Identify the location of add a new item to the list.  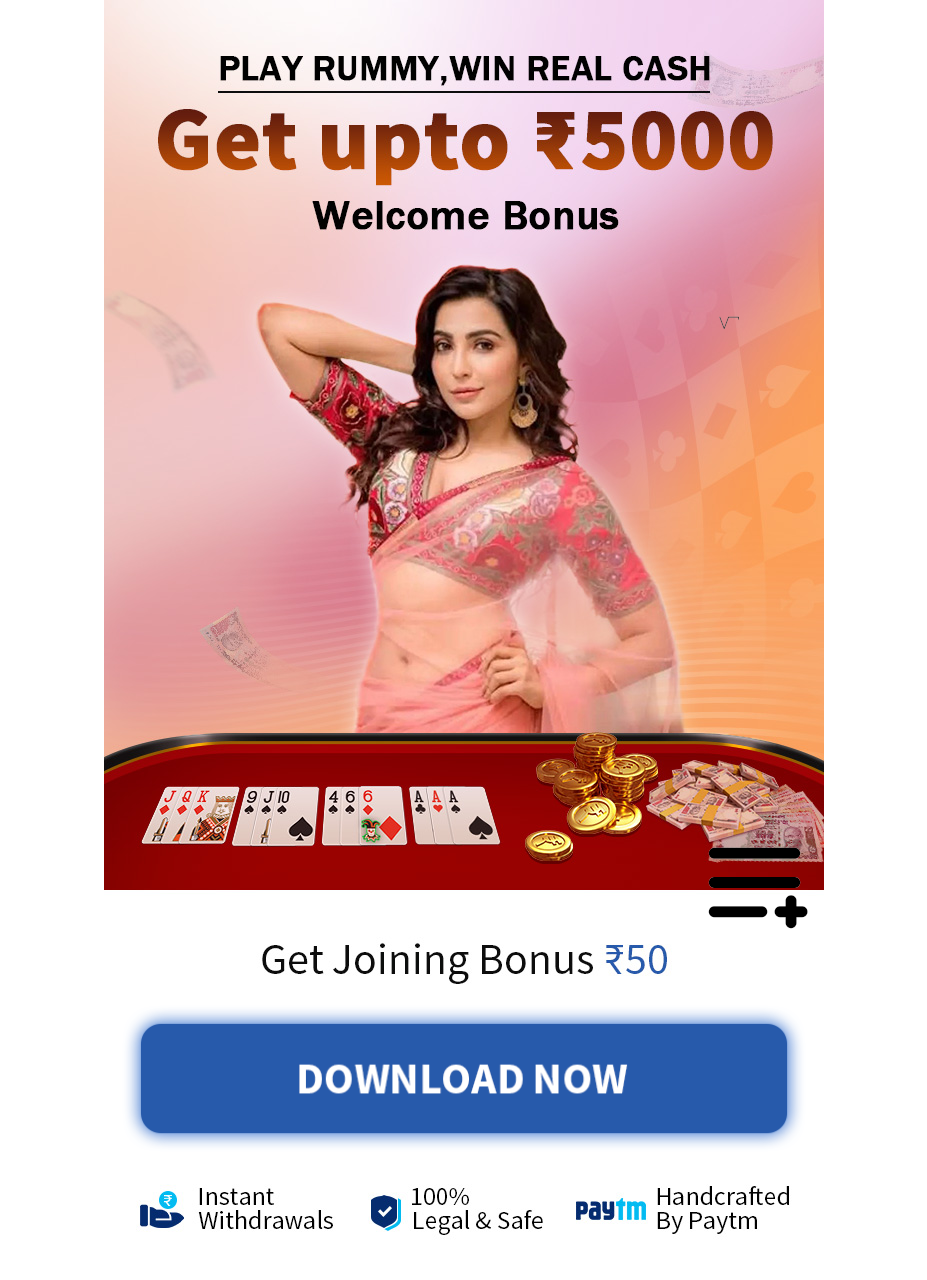
(754, 882).